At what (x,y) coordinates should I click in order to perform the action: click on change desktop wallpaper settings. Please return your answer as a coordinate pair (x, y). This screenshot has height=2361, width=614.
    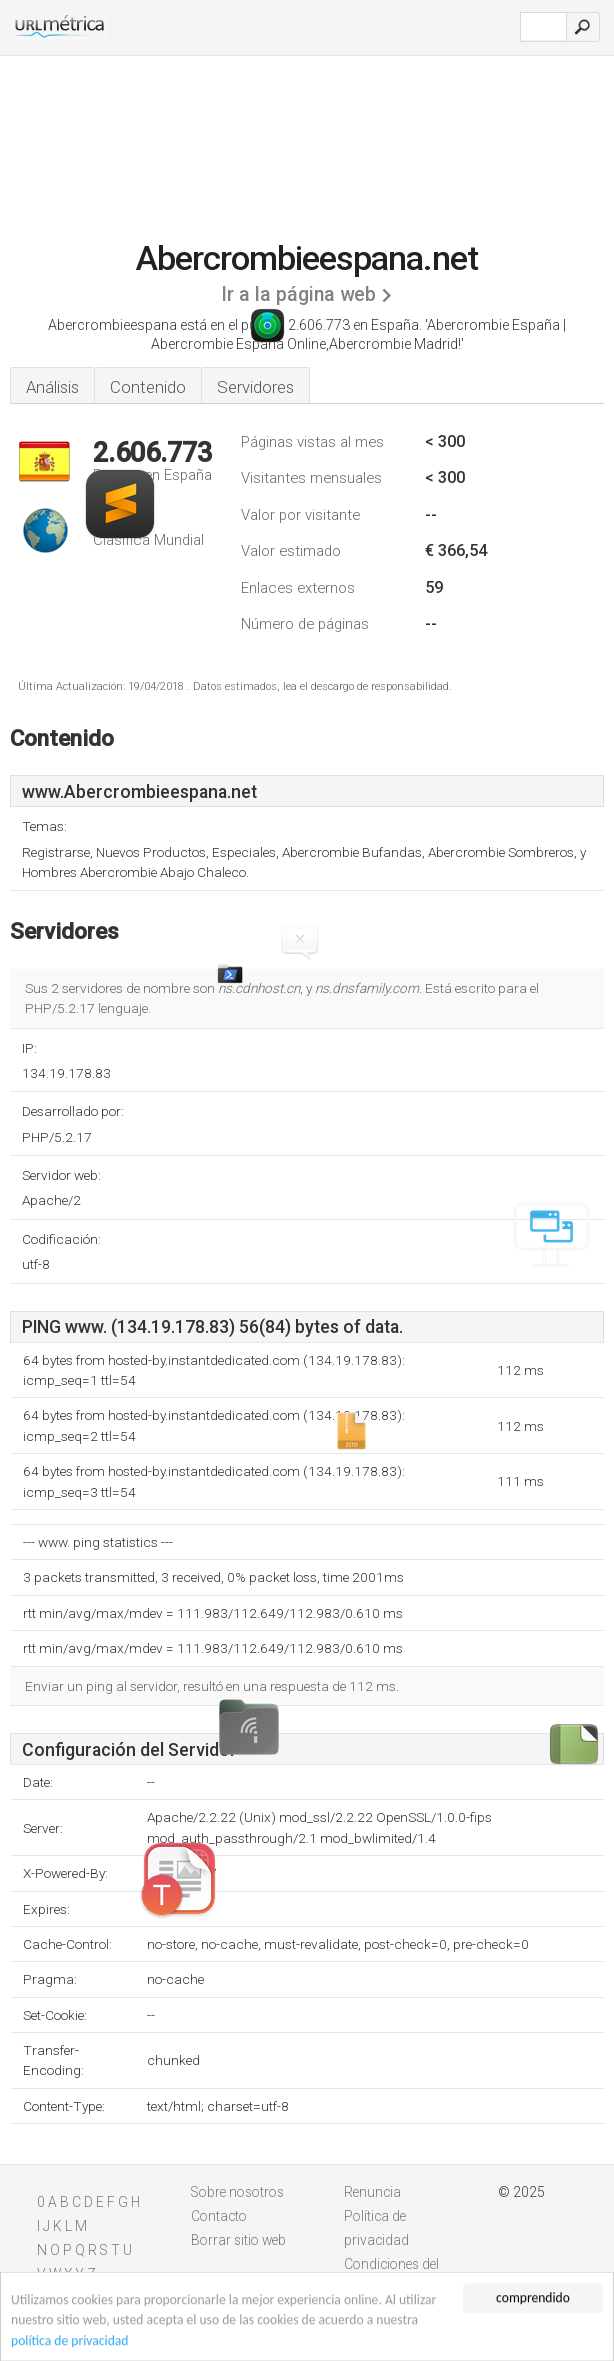
    Looking at the image, I should click on (574, 1744).